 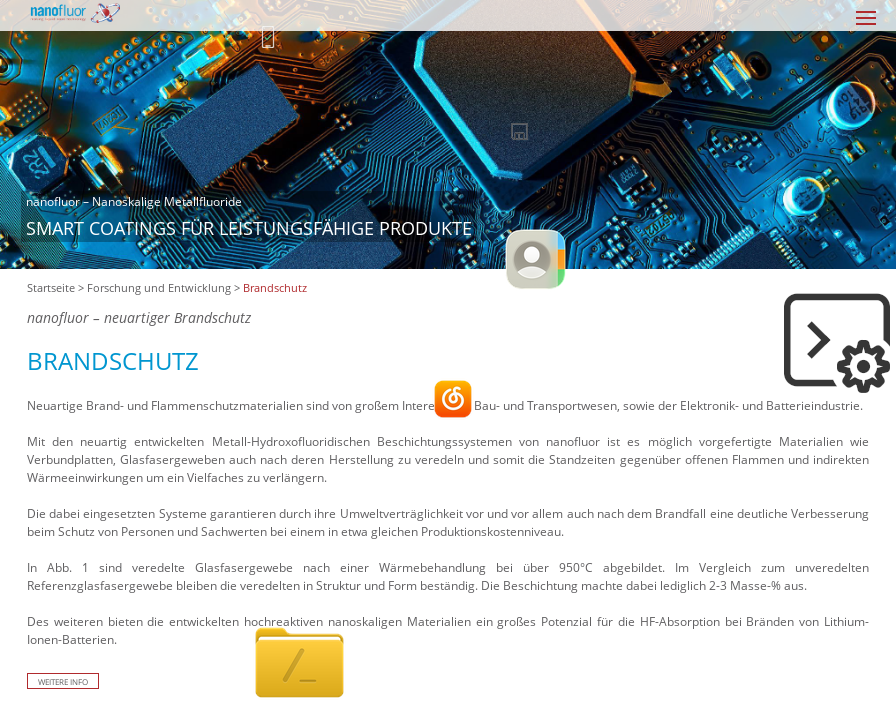 What do you see at coordinates (453, 399) in the screenshot?
I see `open netease cloud music app` at bounding box center [453, 399].